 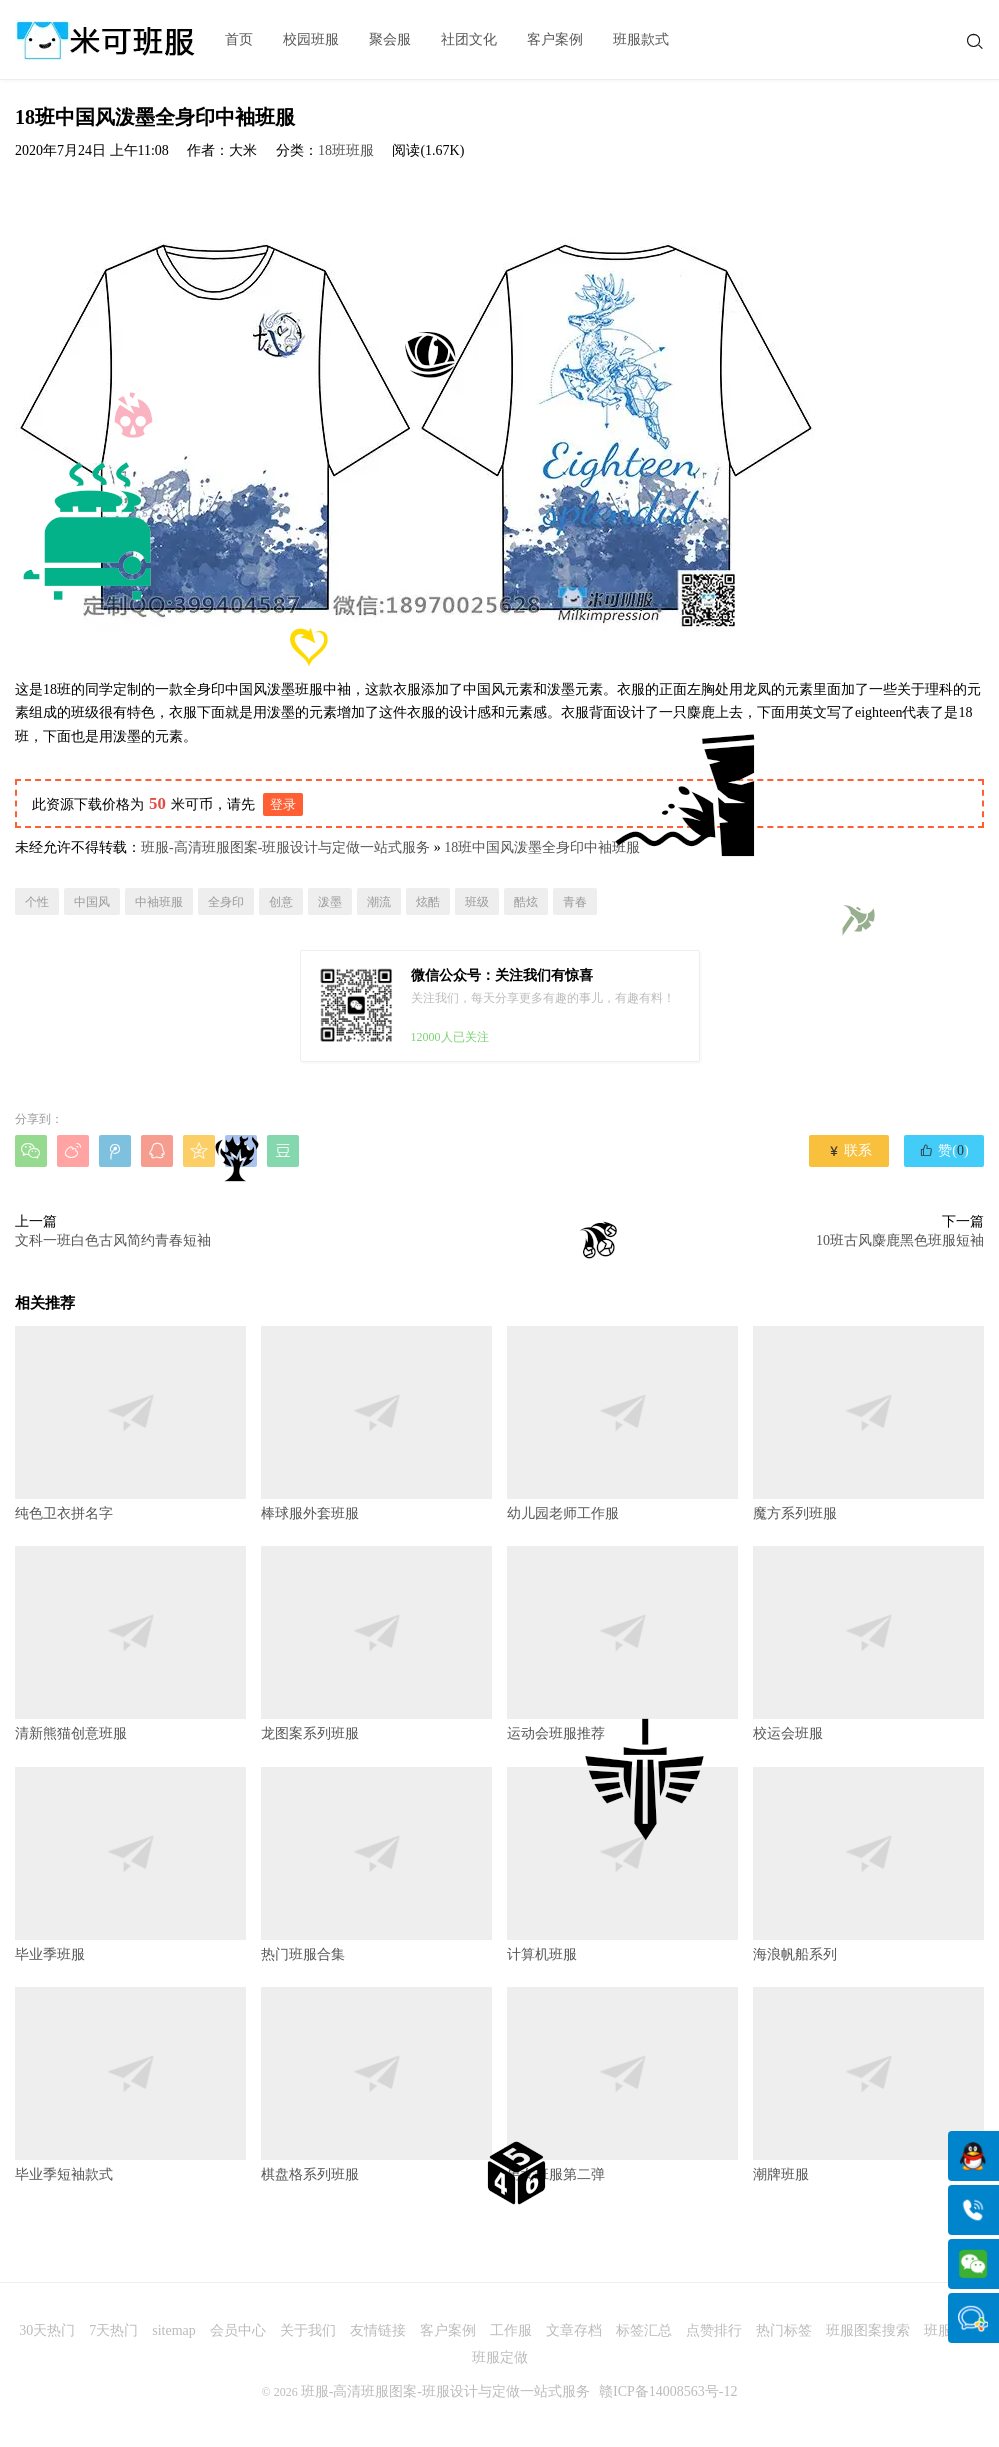 I want to click on indicates a fire hazard or wildfire event, so click(x=237, y=1158).